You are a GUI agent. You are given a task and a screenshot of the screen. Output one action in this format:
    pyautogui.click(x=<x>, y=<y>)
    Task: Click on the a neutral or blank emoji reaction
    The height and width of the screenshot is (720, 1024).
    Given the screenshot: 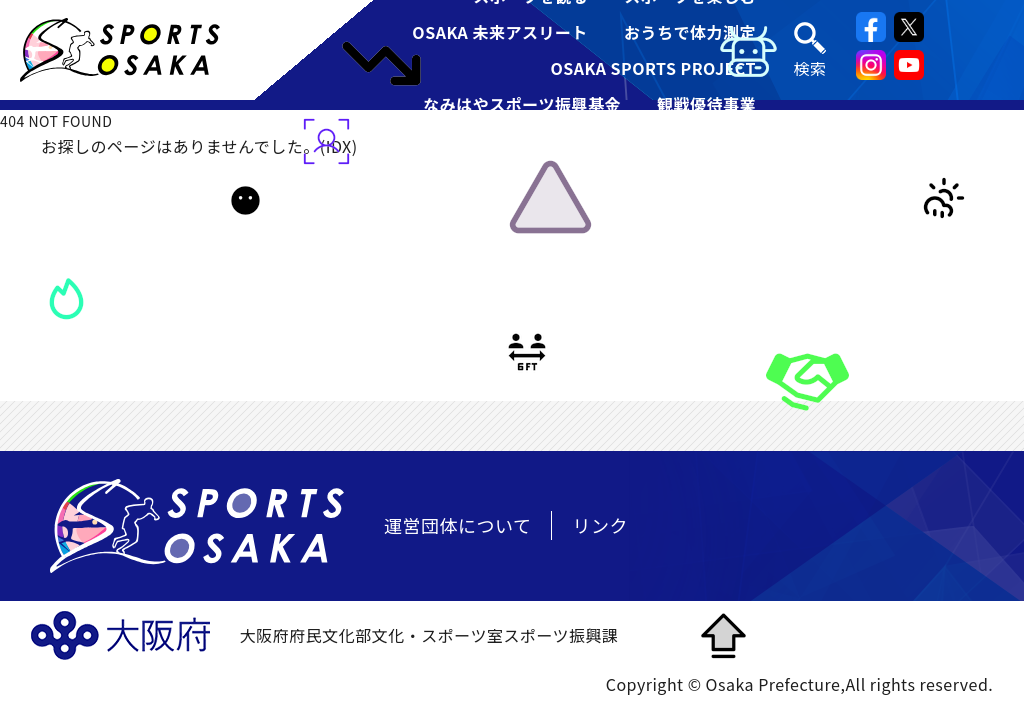 What is the action you would take?
    pyautogui.click(x=245, y=200)
    